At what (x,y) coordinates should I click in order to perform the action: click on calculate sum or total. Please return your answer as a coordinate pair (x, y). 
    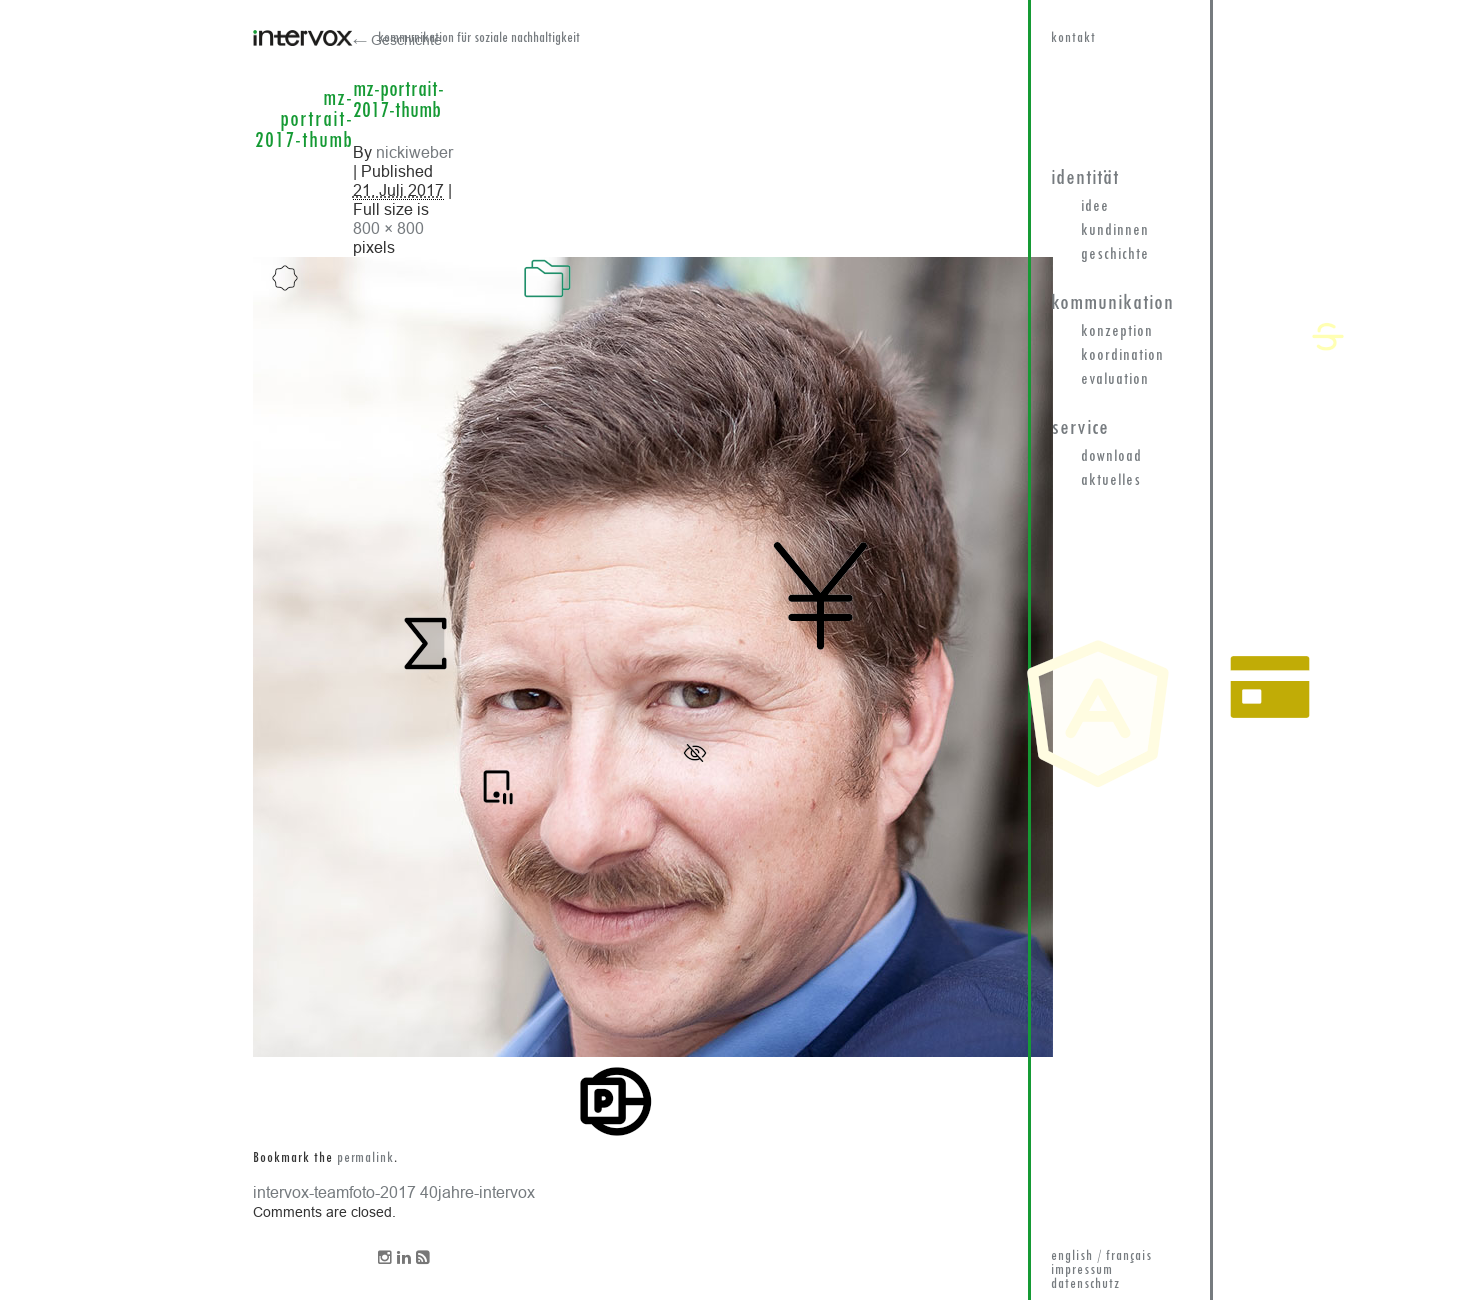
    Looking at the image, I should click on (425, 643).